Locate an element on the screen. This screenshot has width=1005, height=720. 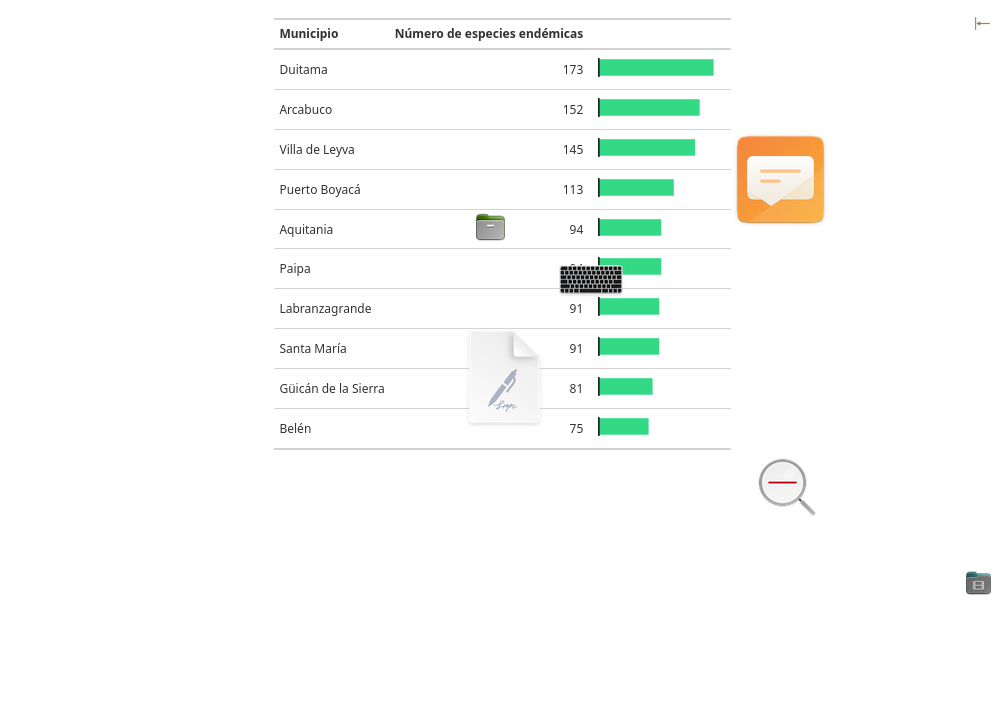
go to the first item in a list or sequence is located at coordinates (982, 23).